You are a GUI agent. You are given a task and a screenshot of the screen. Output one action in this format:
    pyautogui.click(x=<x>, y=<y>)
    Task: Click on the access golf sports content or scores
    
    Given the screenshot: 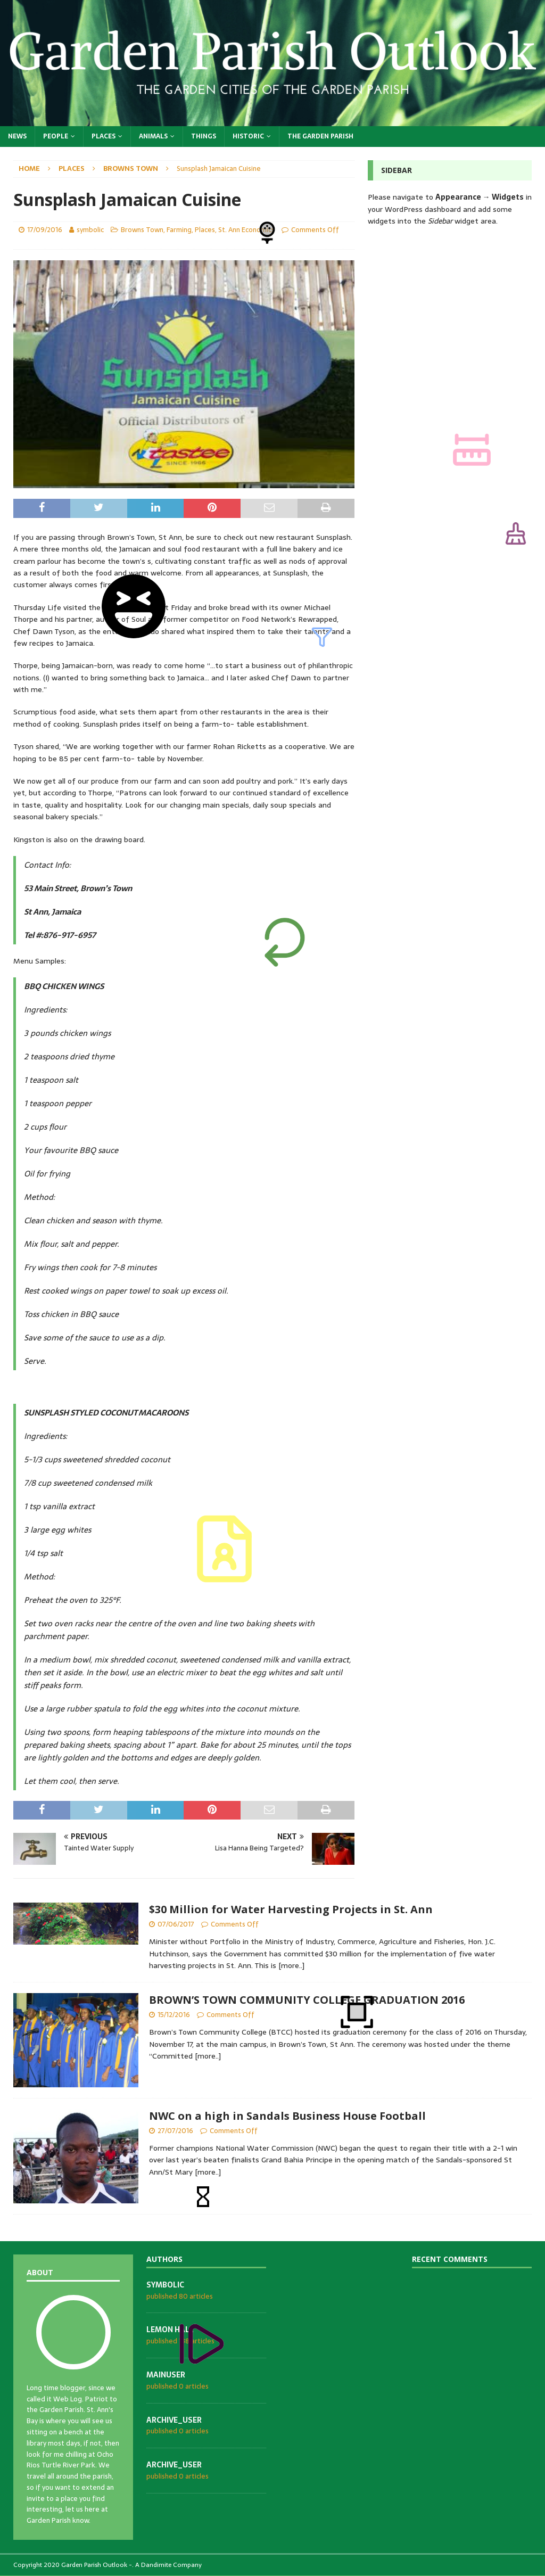 What is the action you would take?
    pyautogui.click(x=267, y=233)
    